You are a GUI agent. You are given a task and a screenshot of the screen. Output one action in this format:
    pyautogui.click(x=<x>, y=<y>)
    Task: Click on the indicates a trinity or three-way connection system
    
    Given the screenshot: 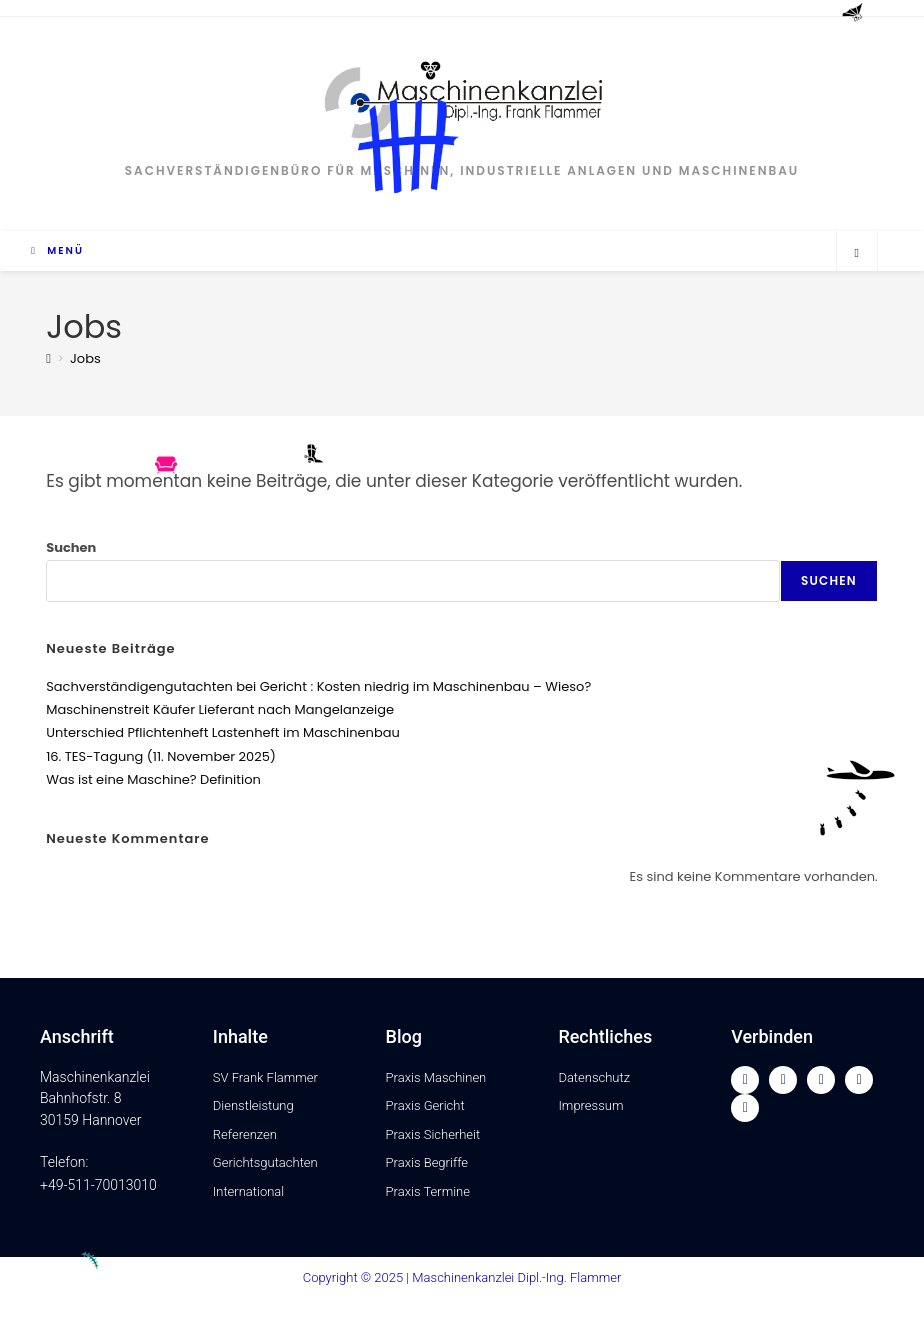 What is the action you would take?
    pyautogui.click(x=430, y=70)
    